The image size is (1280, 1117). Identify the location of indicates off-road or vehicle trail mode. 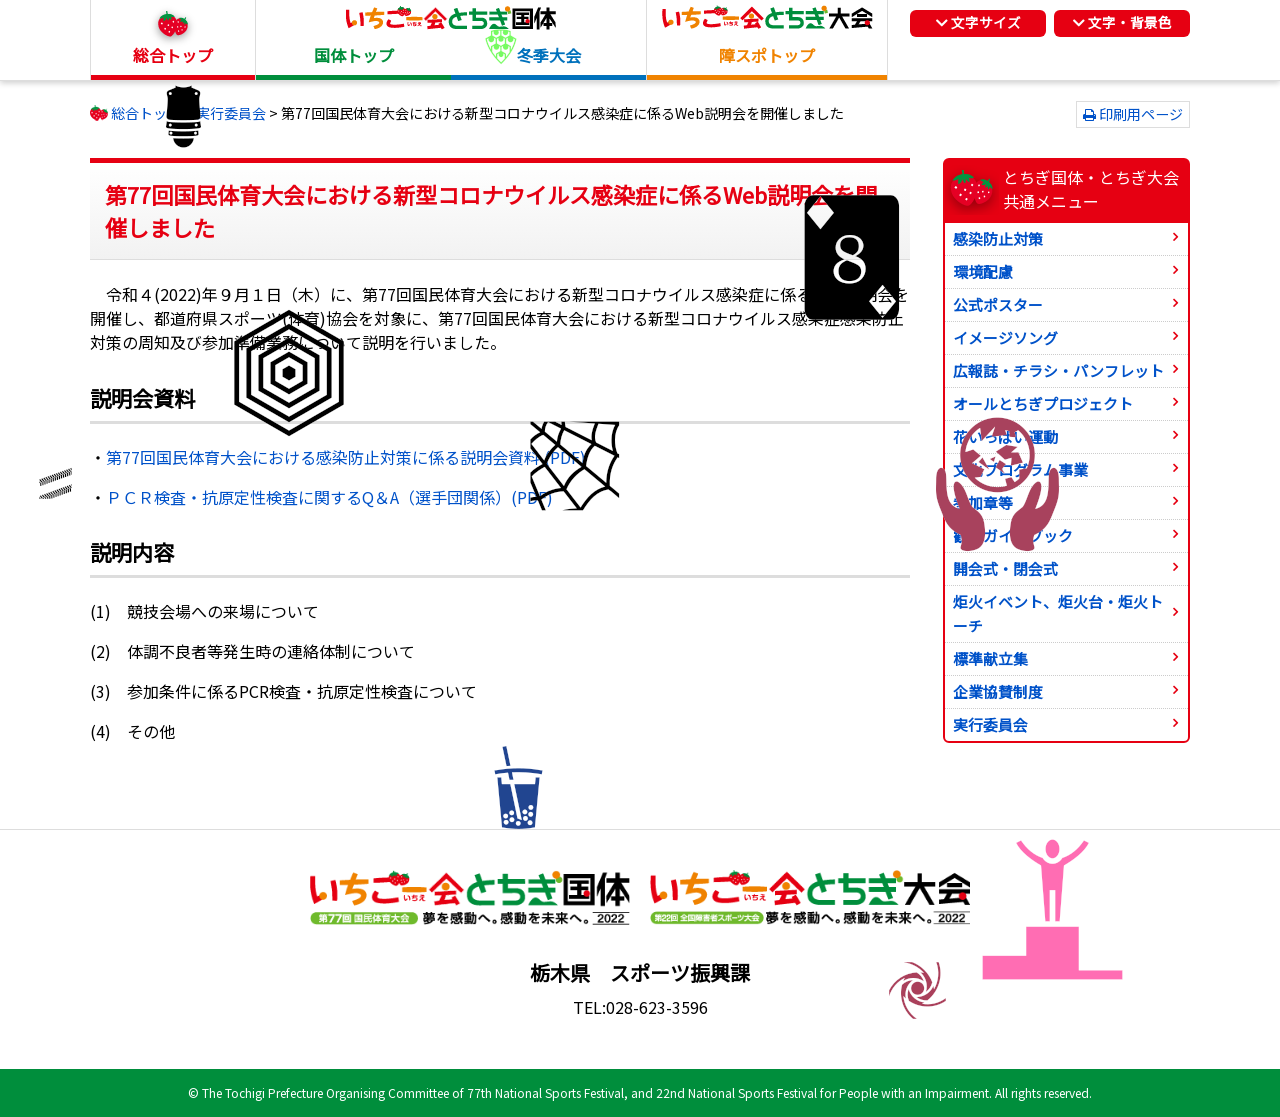
(55, 482).